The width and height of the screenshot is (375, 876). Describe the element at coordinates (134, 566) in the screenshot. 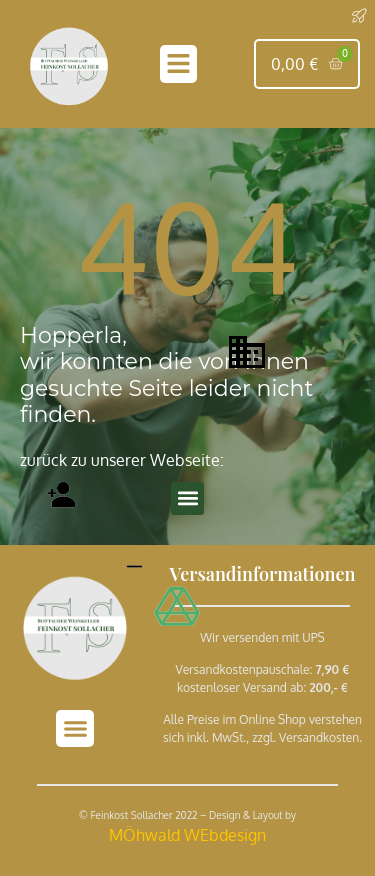

I see `remove an item from a list` at that location.